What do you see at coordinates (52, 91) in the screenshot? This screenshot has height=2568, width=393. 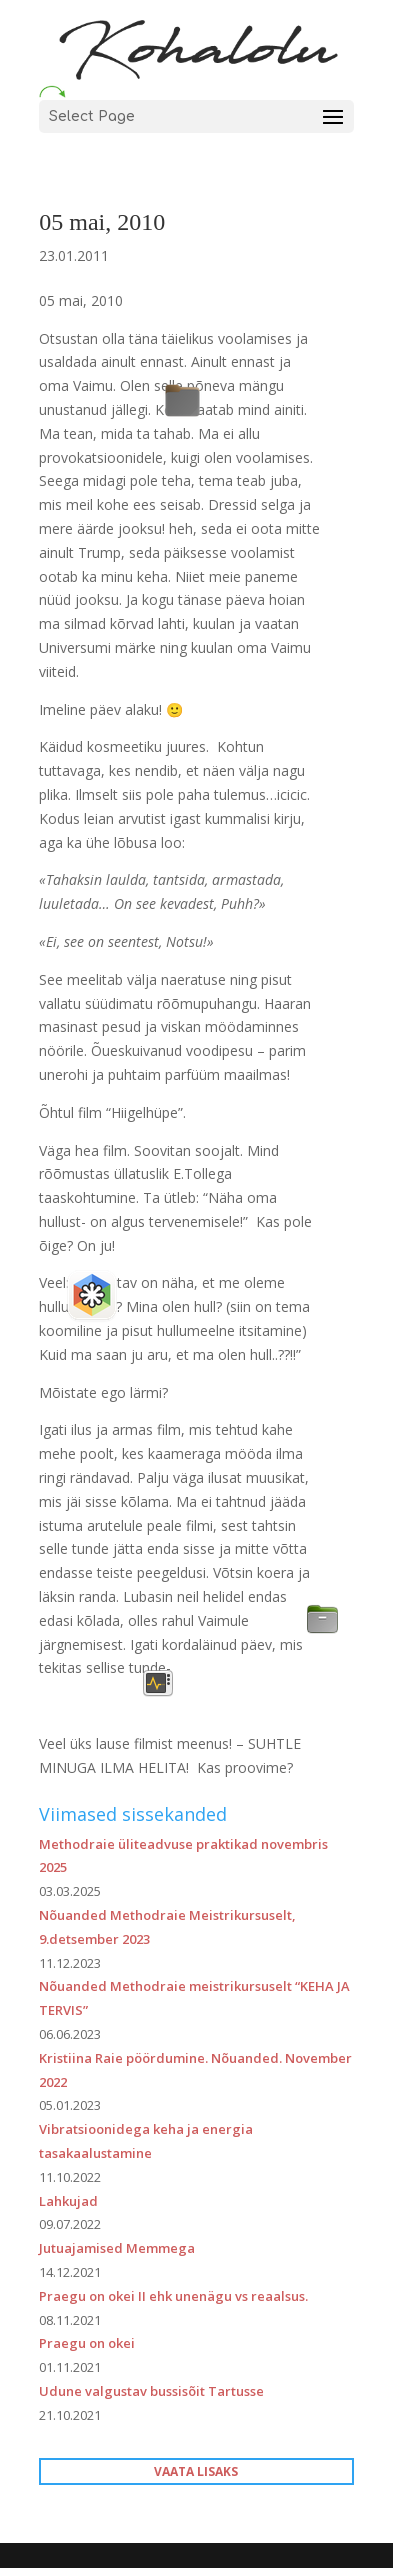 I see `redo the last undone action` at bounding box center [52, 91].